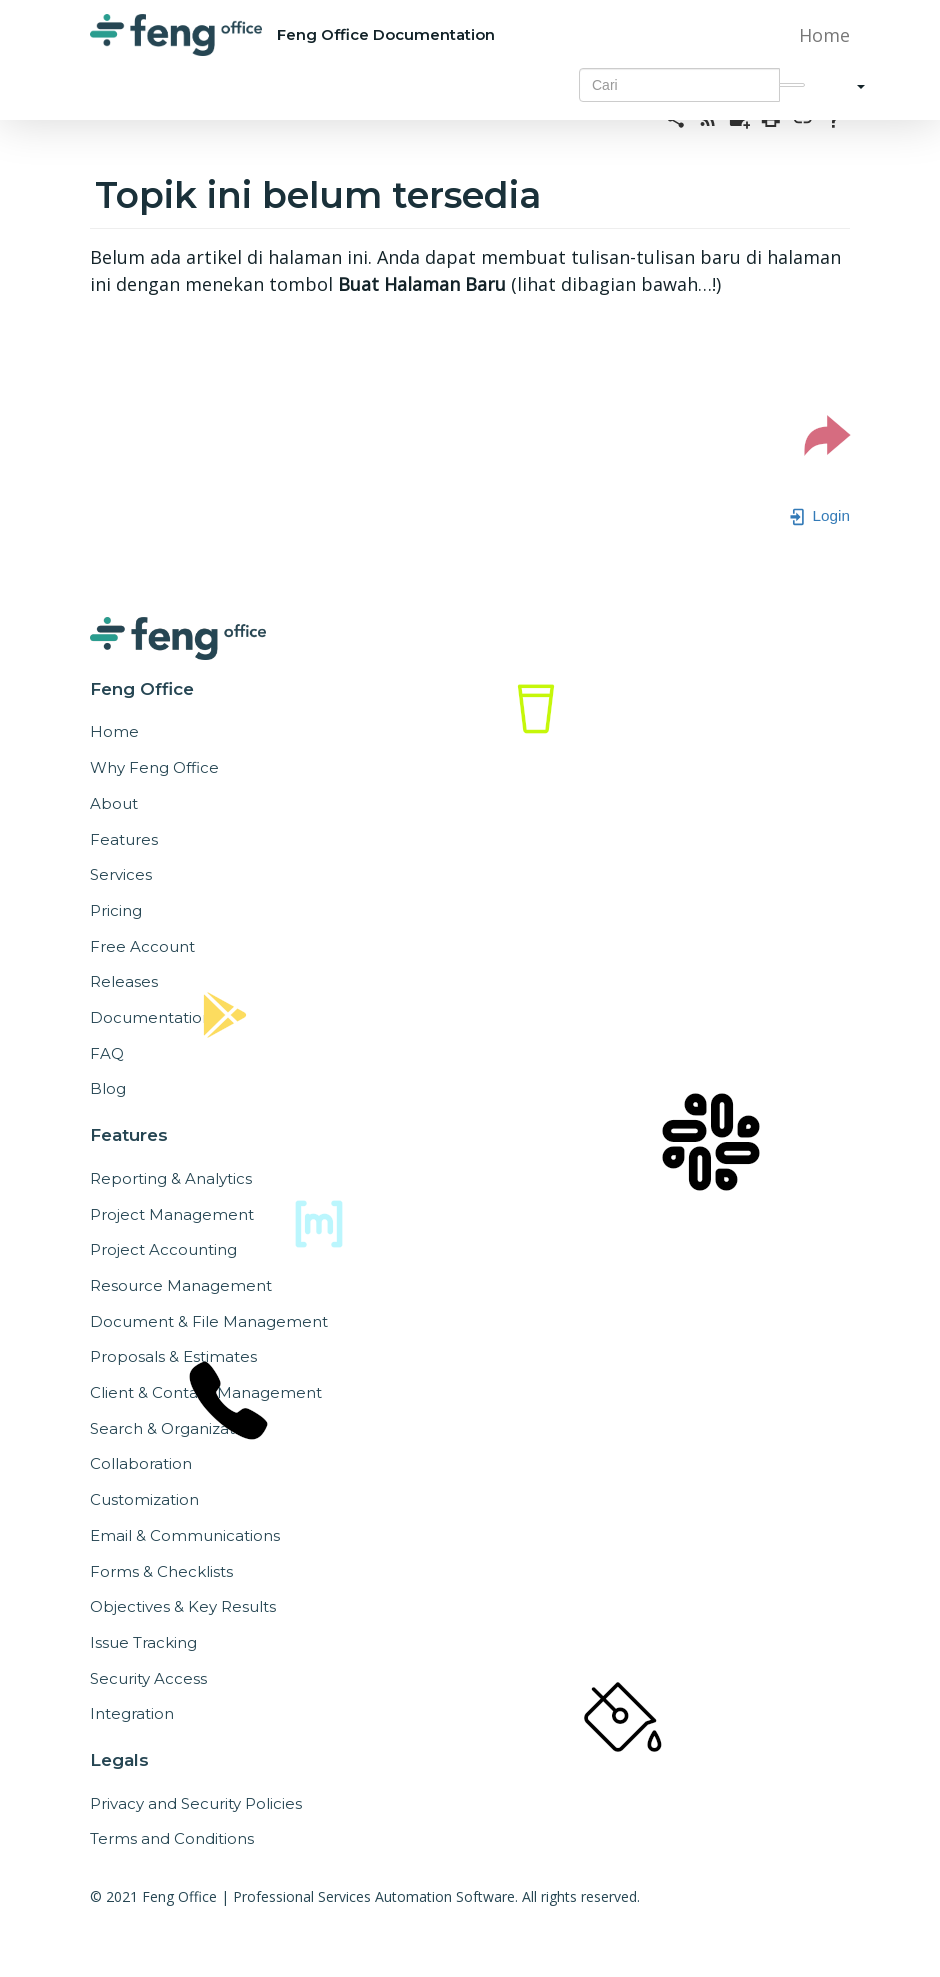 The image size is (940, 1977). Describe the element at coordinates (228, 1400) in the screenshot. I see `make a phone call` at that location.